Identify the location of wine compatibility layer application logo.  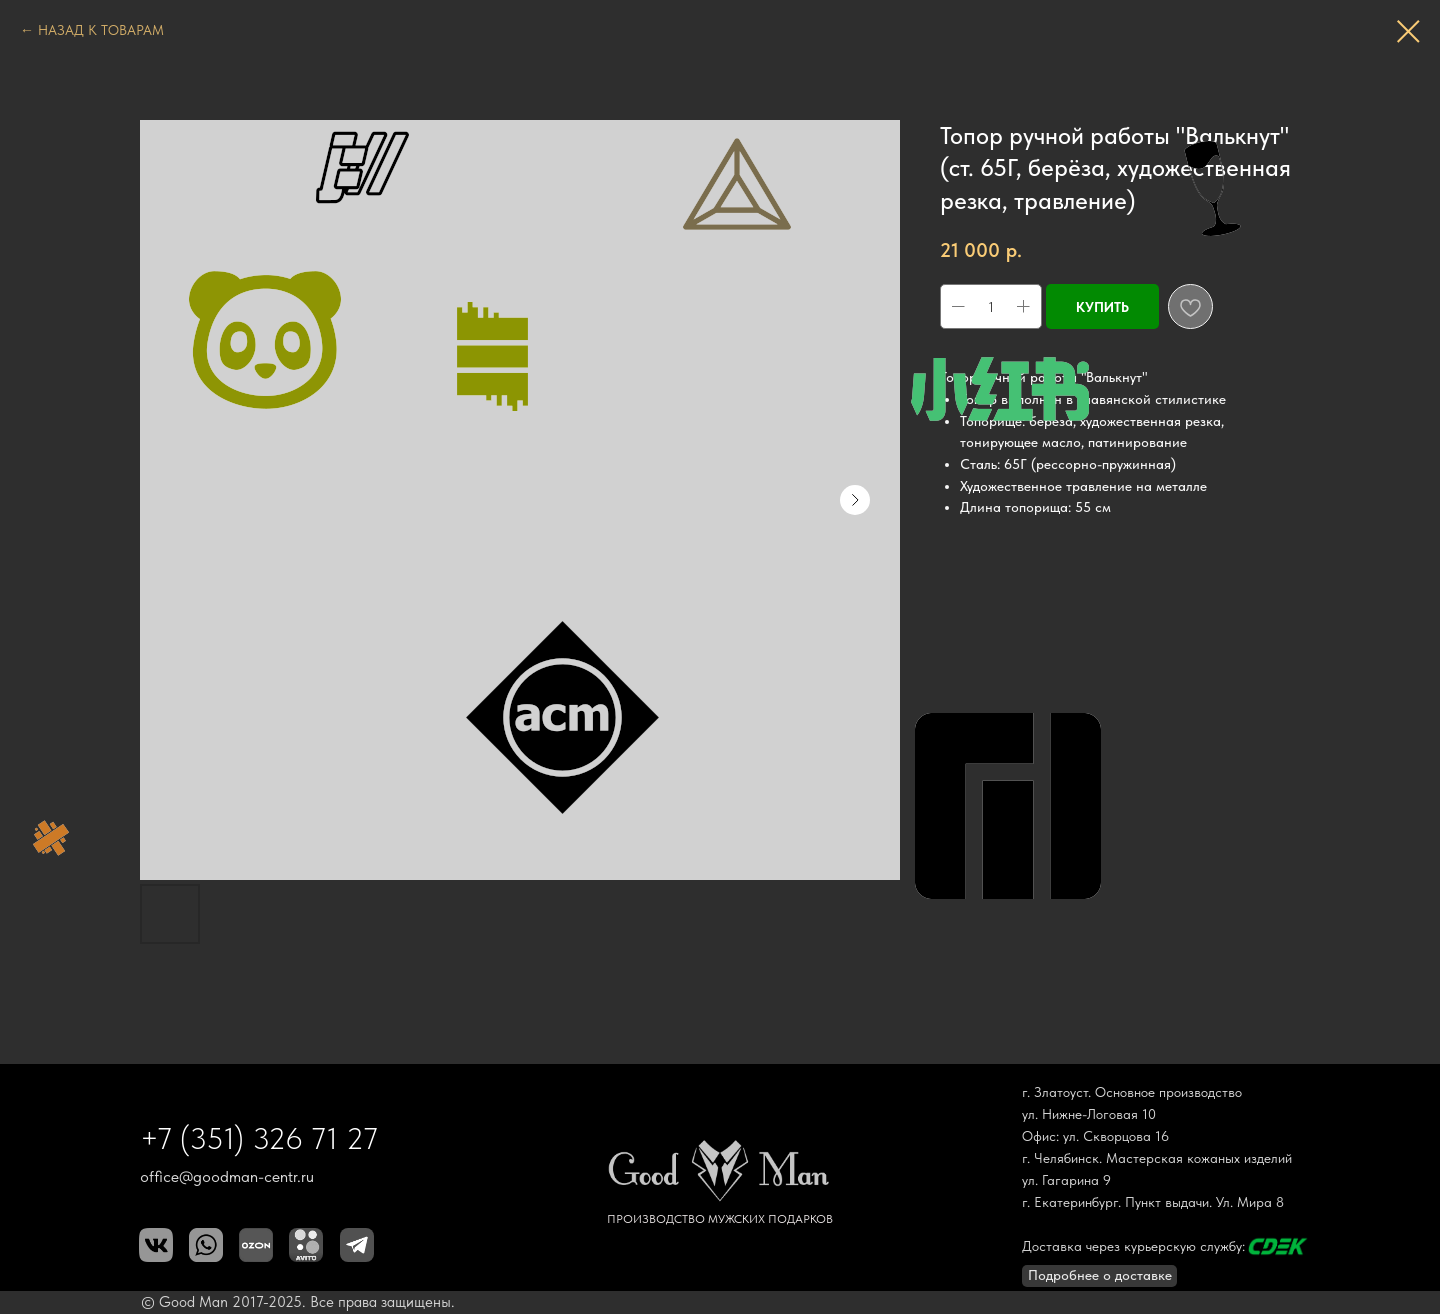
(1212, 188).